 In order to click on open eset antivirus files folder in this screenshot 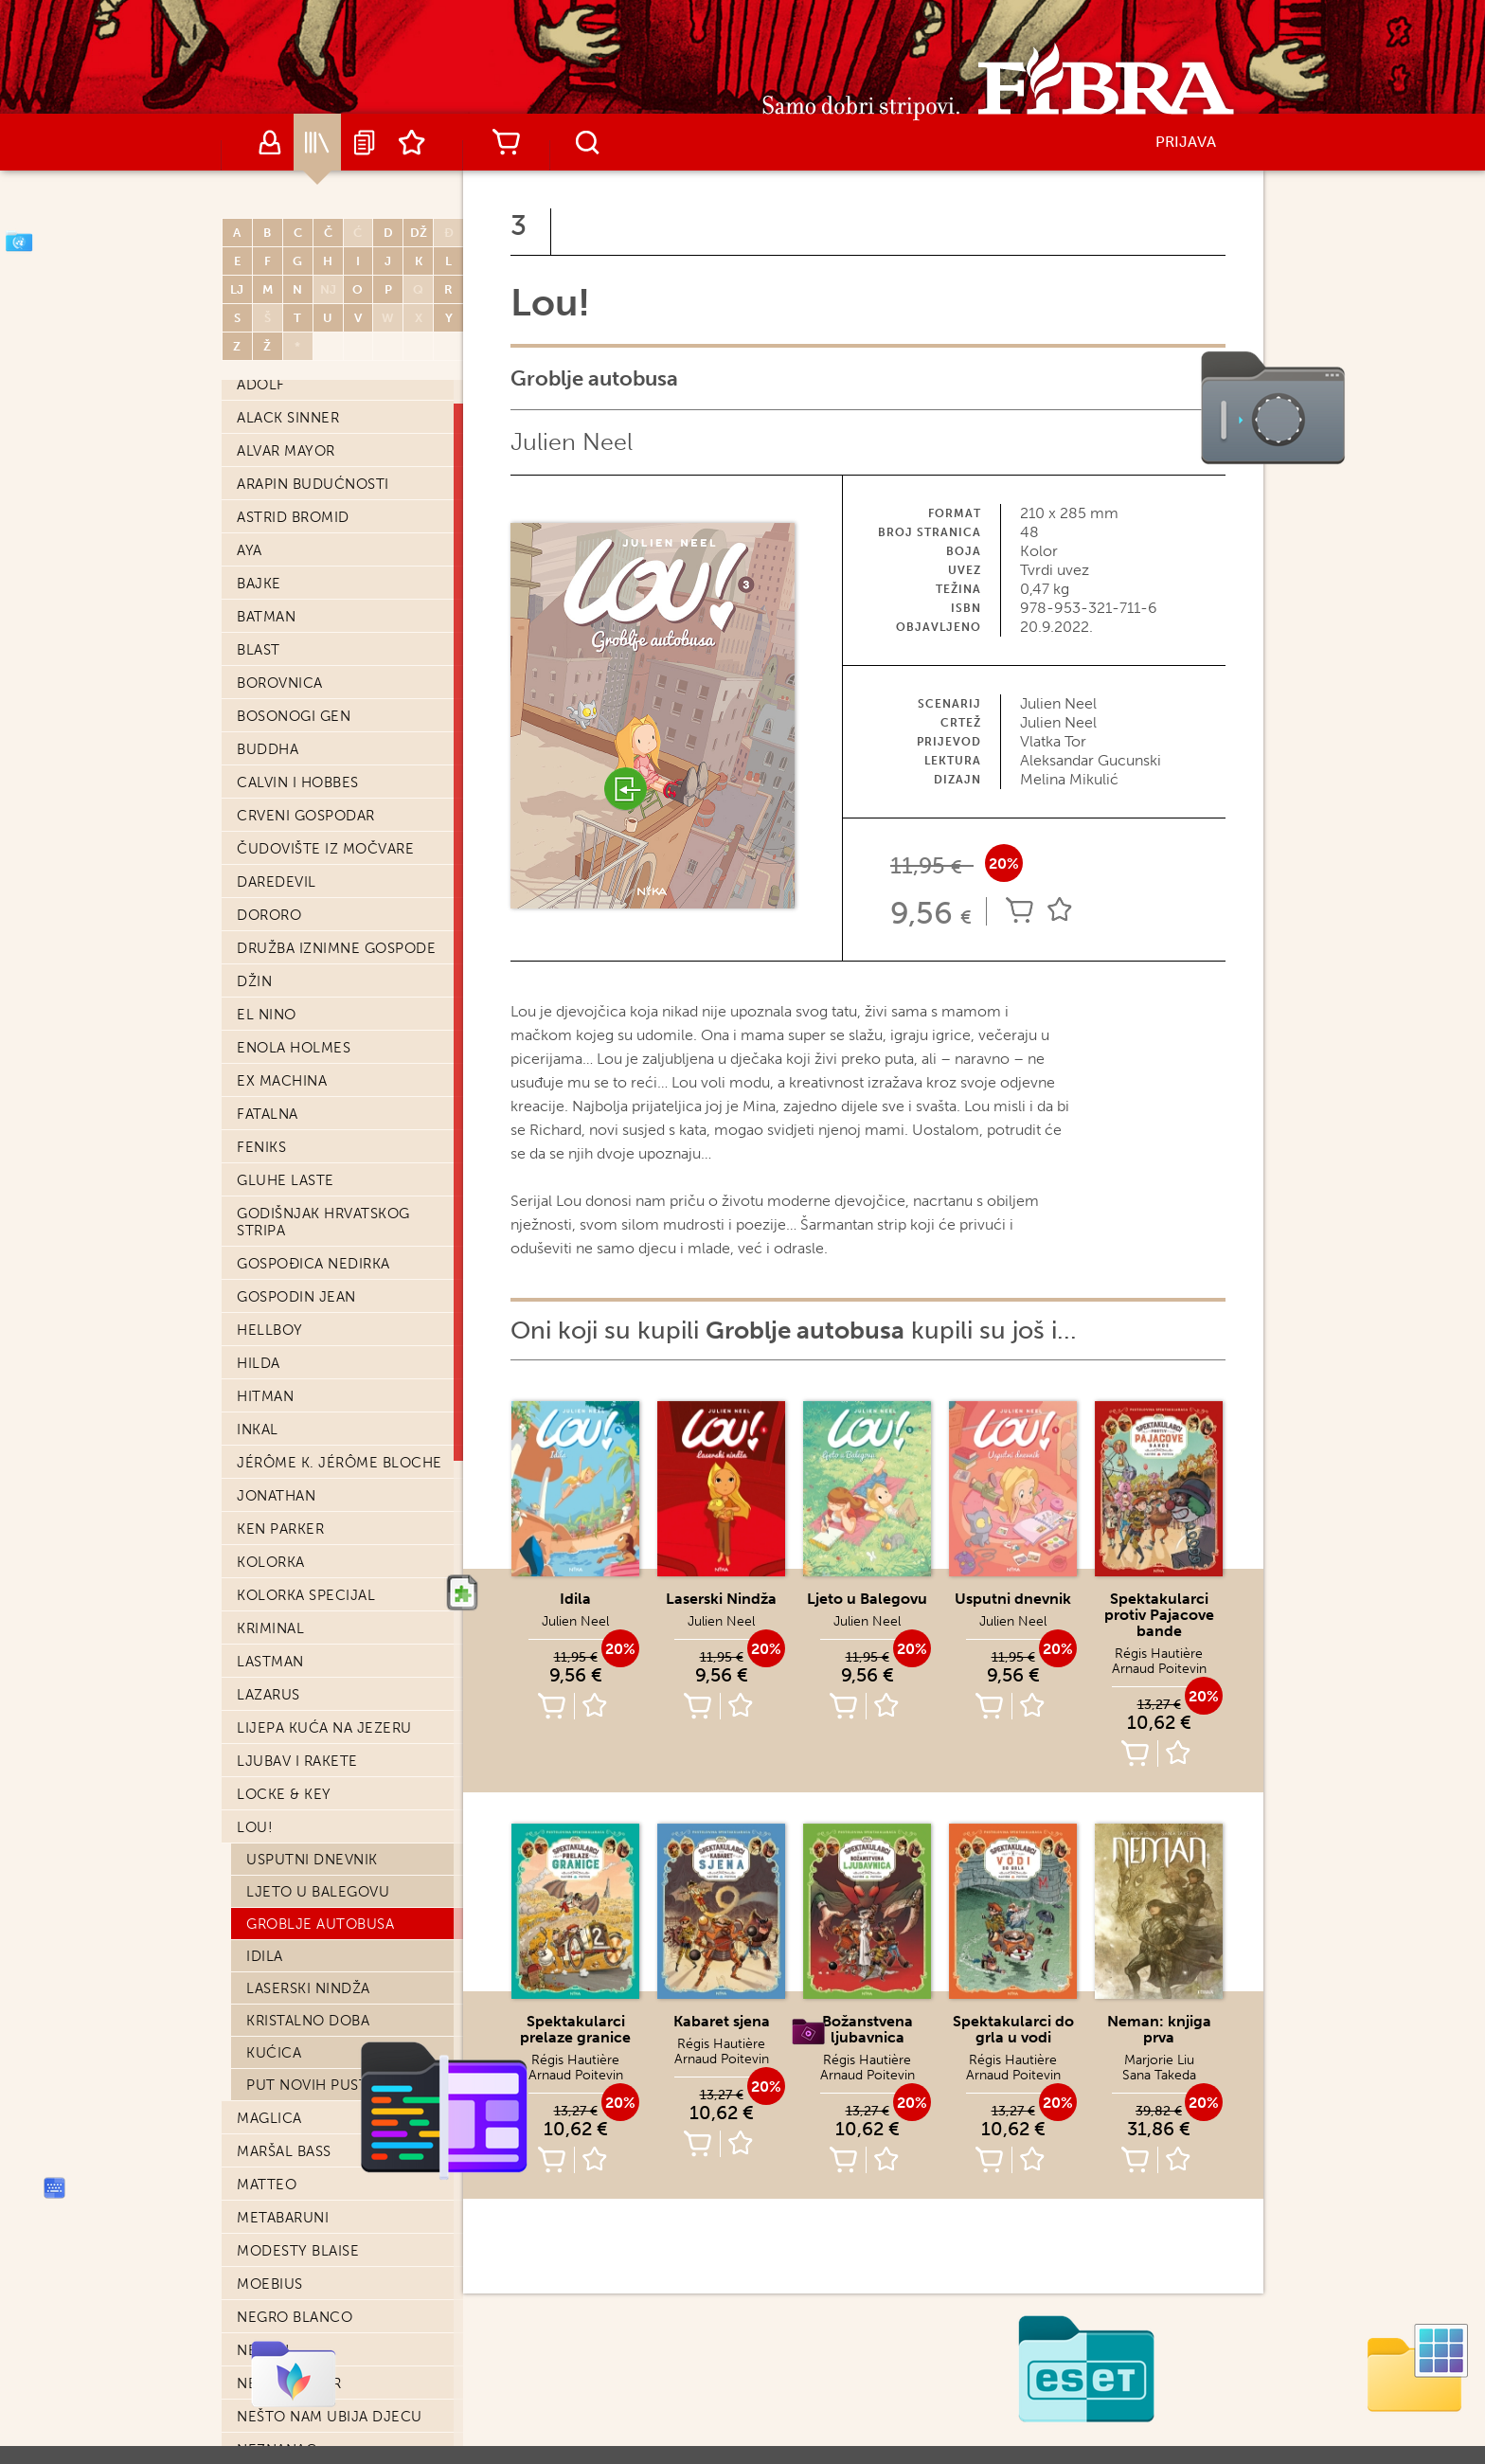, I will do `click(1085, 2372)`.